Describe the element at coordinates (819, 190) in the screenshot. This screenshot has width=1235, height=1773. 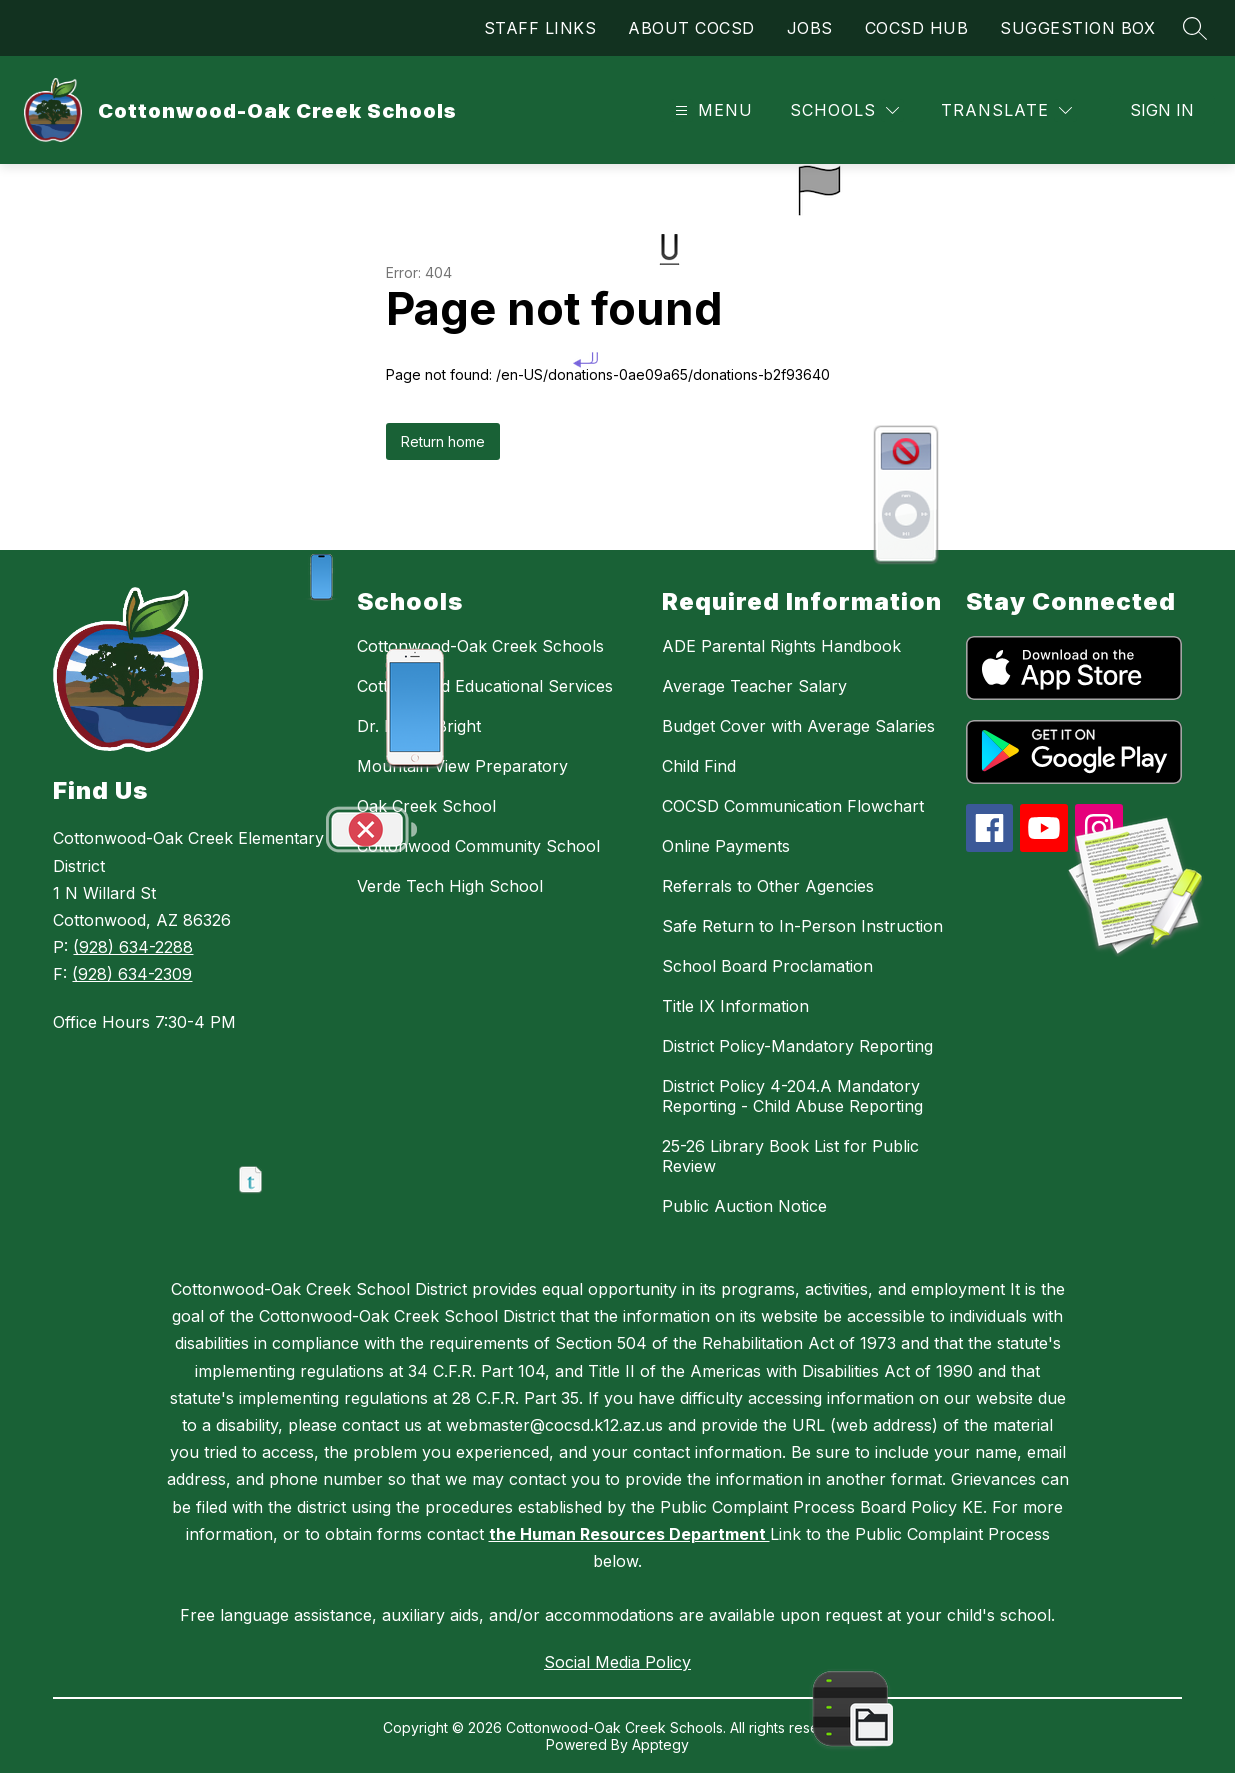
I see `view flagged emails in Mail` at that location.